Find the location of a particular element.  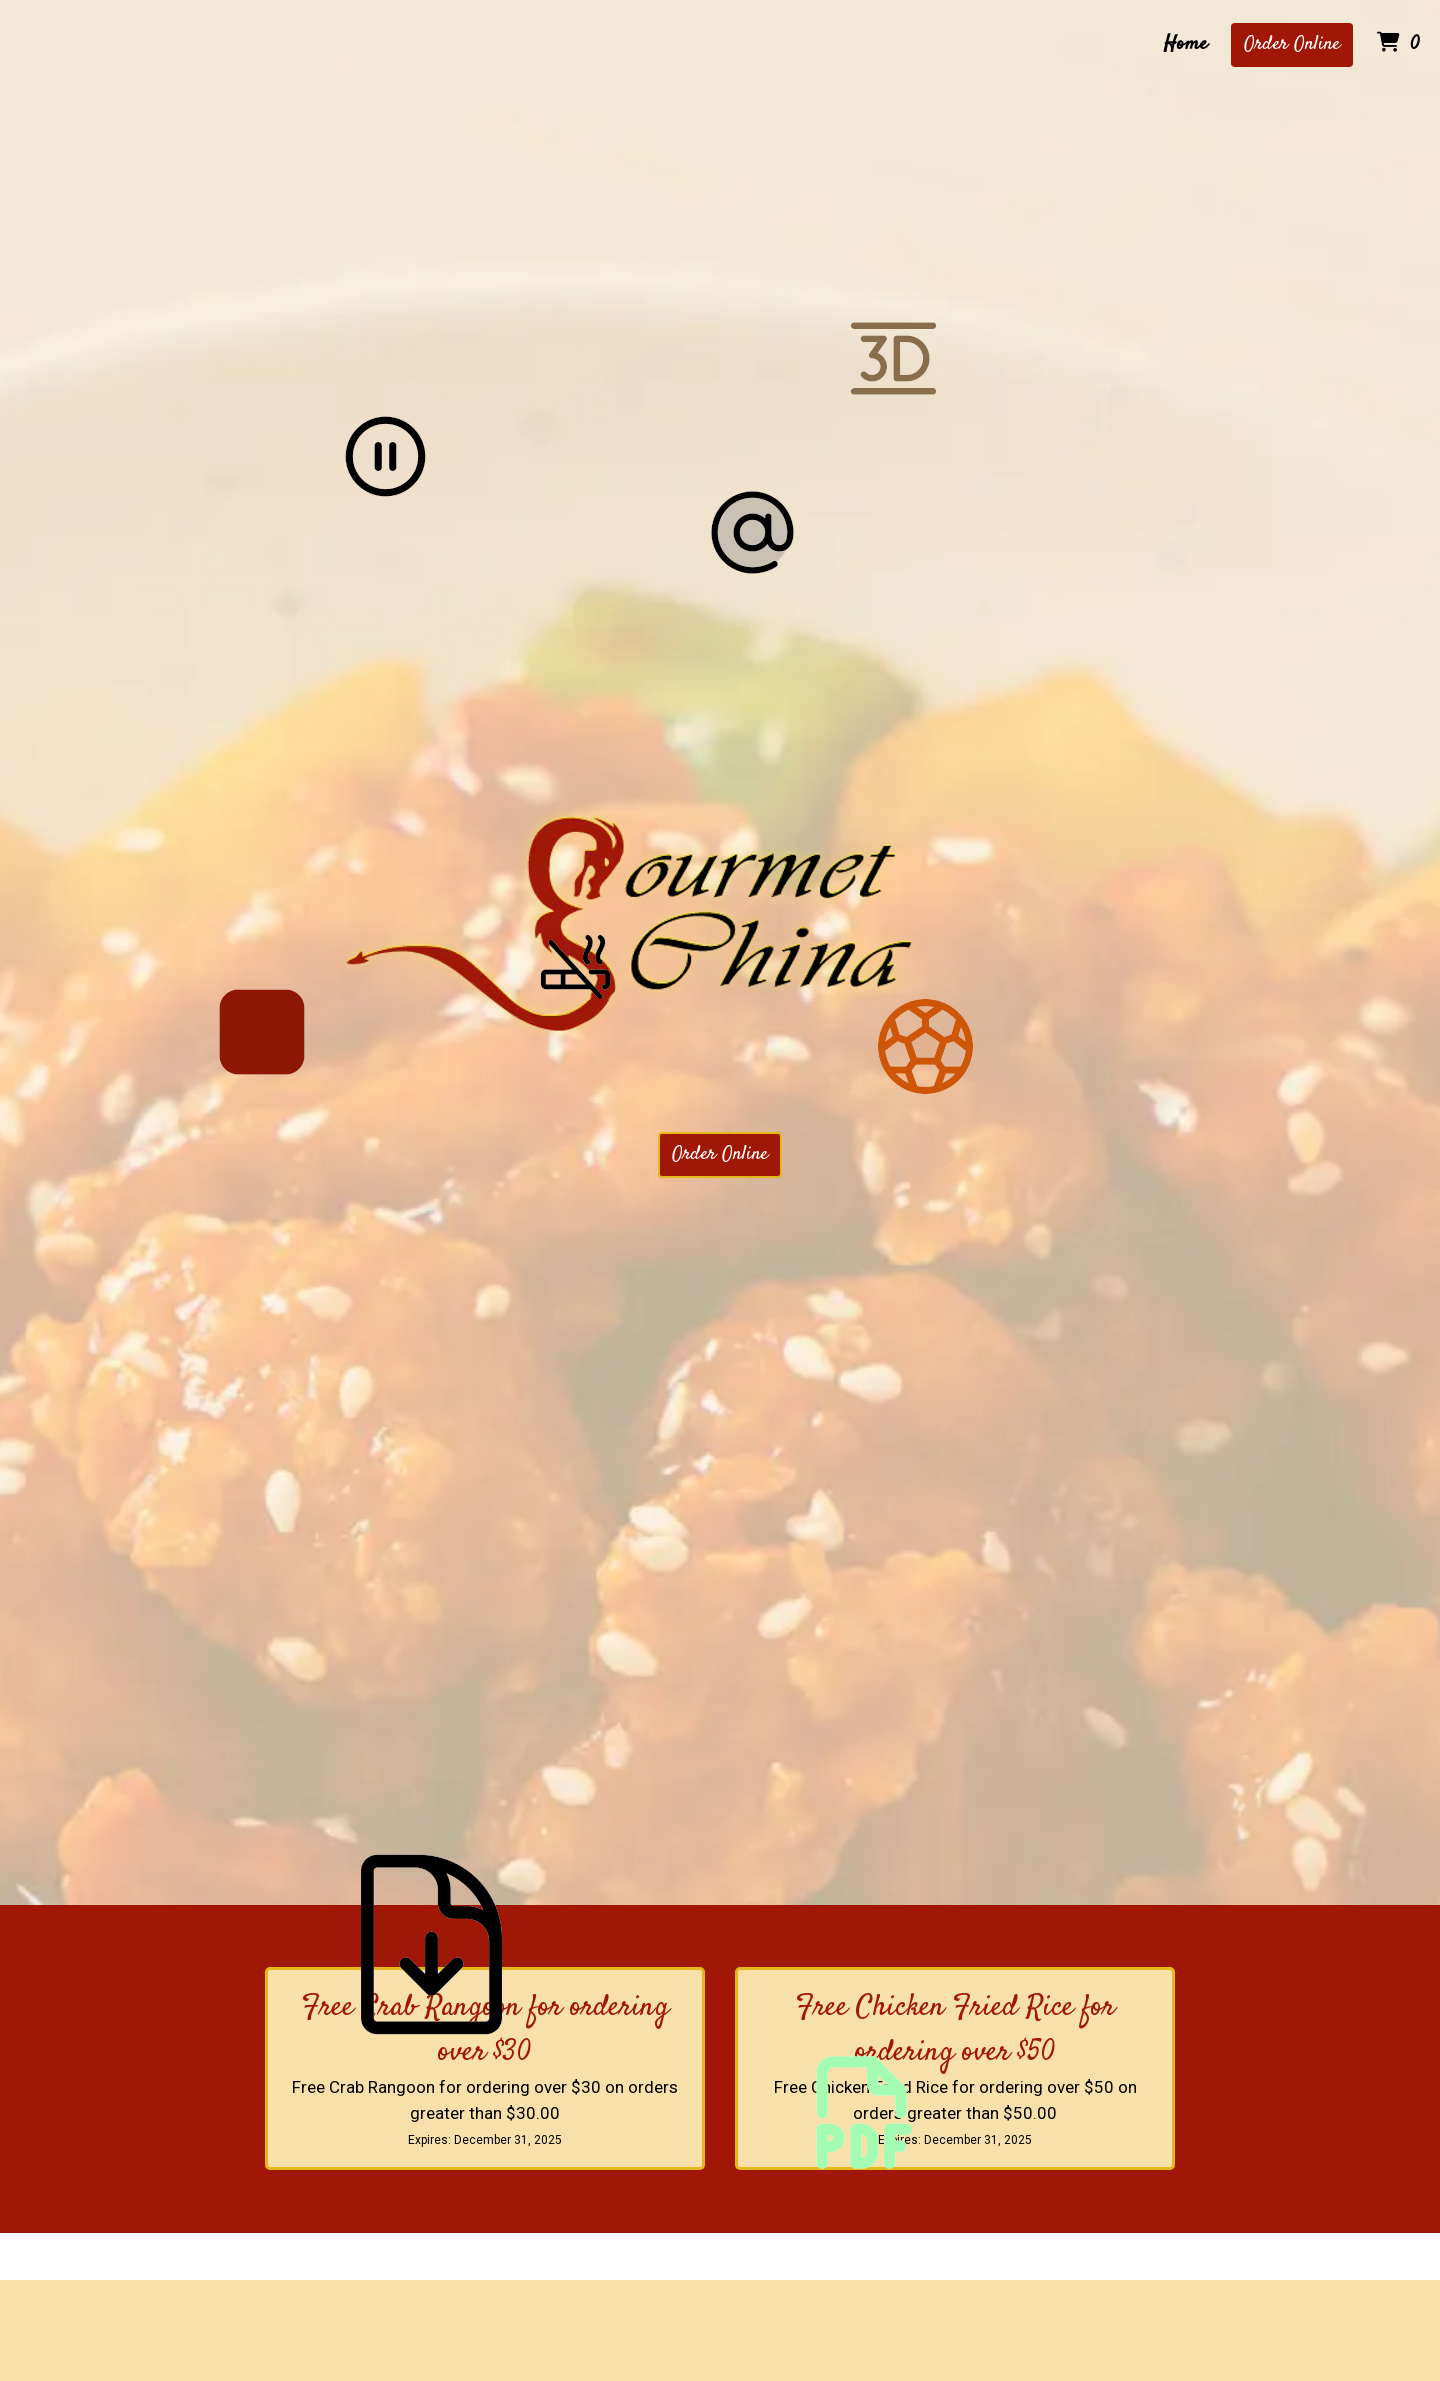

pause media playback is located at coordinates (385, 456).